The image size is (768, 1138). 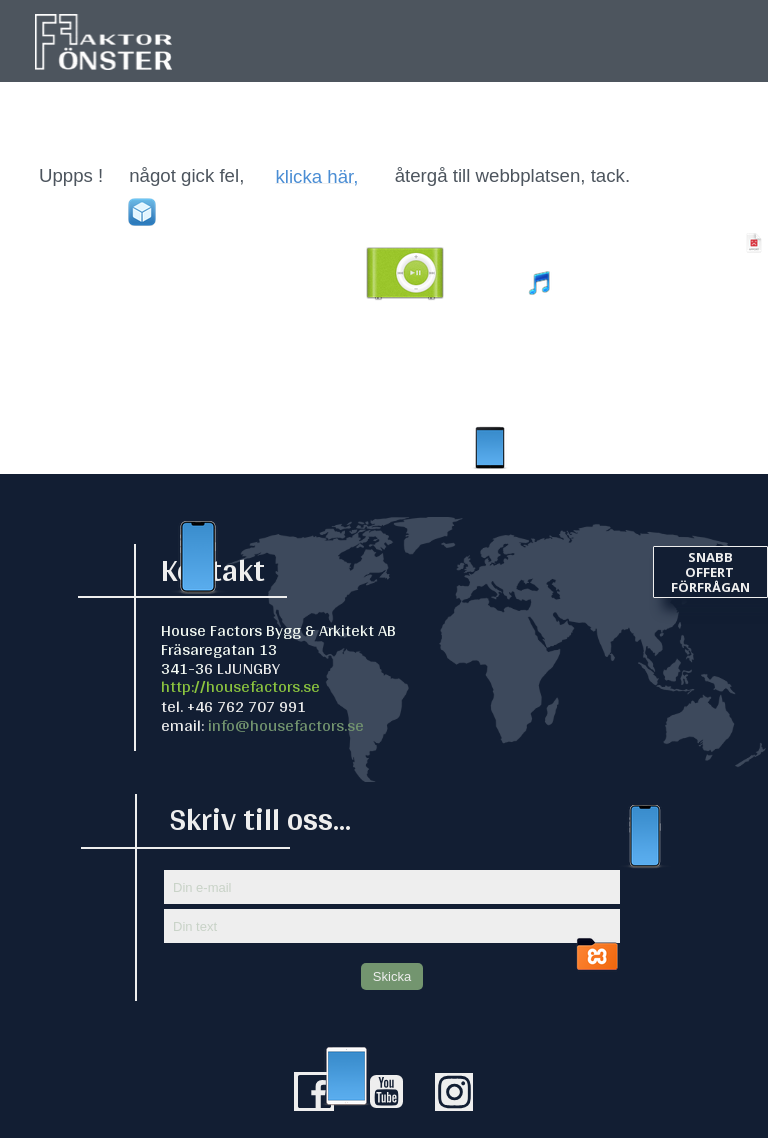 I want to click on iPhone 13 device icon, so click(x=645, y=837).